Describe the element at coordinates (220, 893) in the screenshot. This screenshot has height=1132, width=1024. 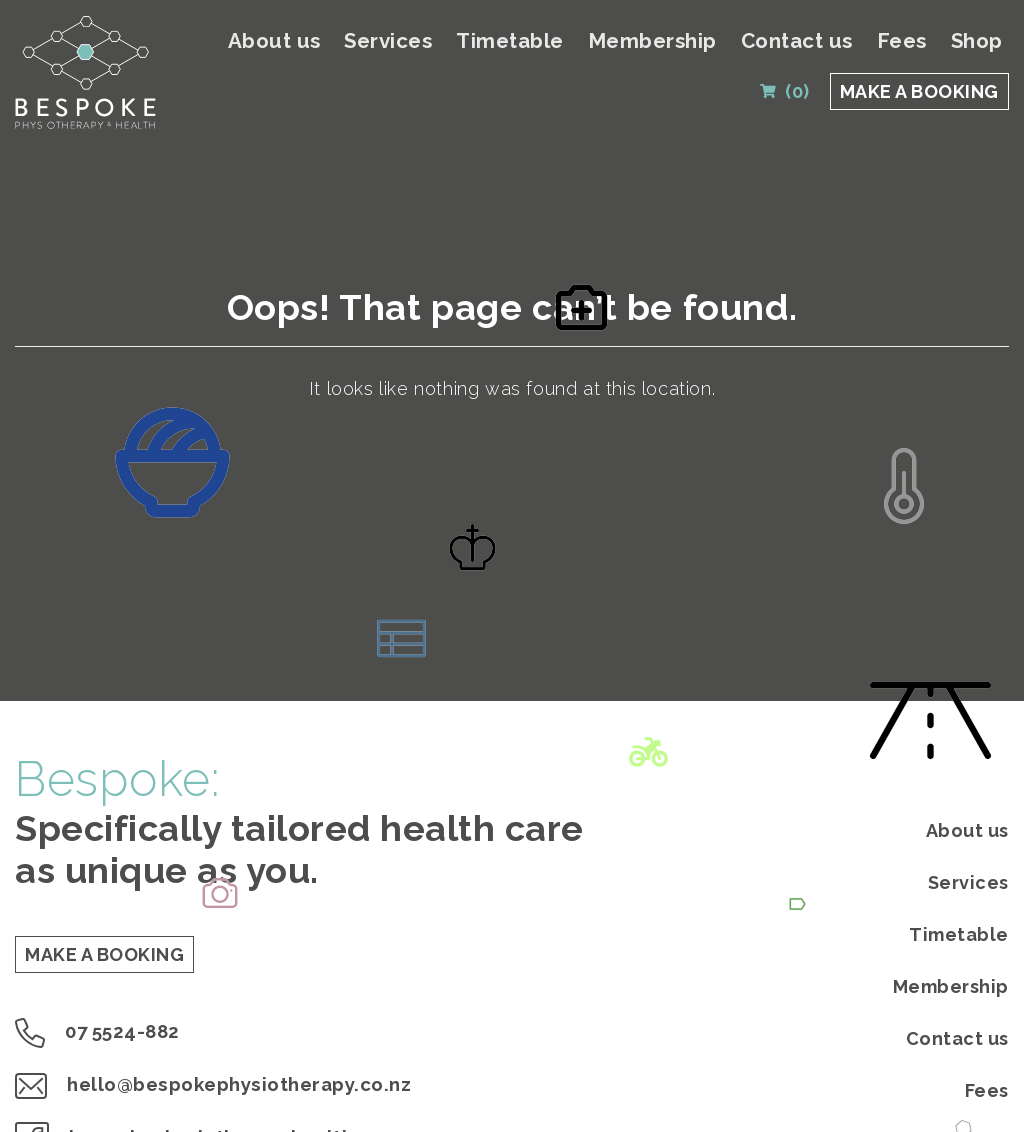
I see `take a photo` at that location.